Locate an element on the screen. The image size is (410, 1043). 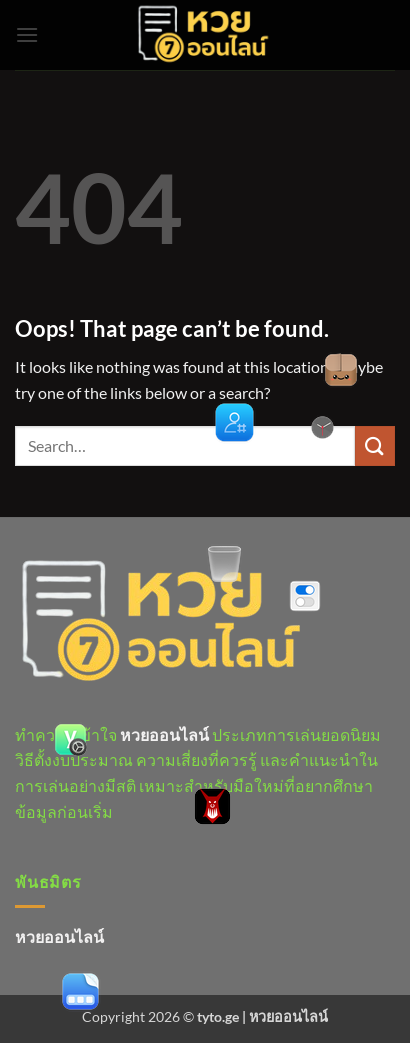
open desktop app or file manager is located at coordinates (80, 991).